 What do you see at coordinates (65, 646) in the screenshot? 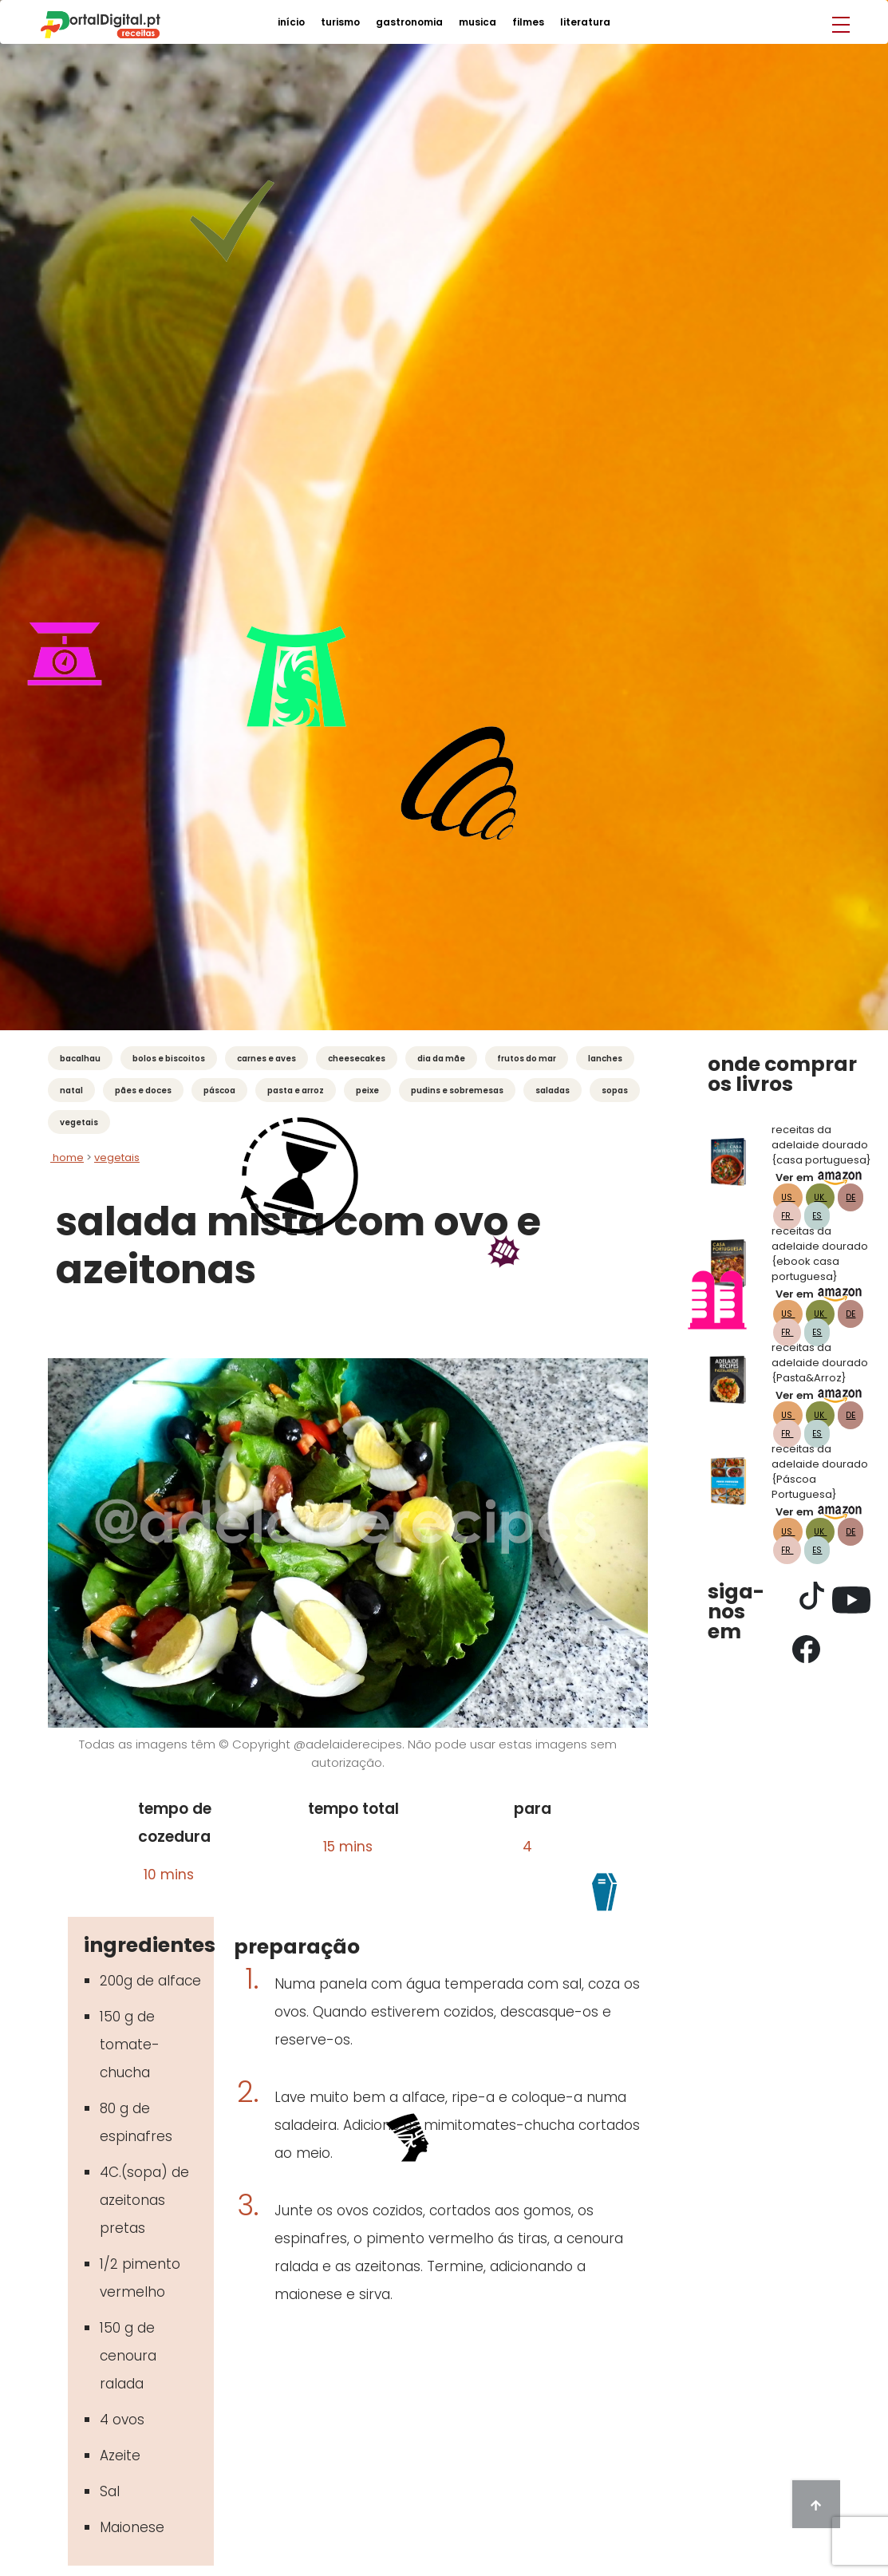
I see `weigh ingredients for a recipe` at bounding box center [65, 646].